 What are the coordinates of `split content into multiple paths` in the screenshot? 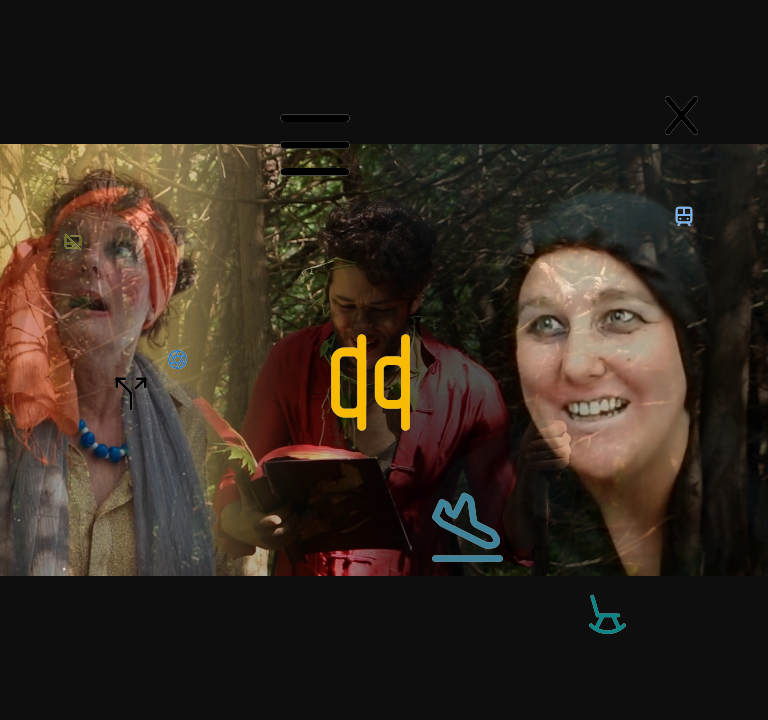 It's located at (131, 393).